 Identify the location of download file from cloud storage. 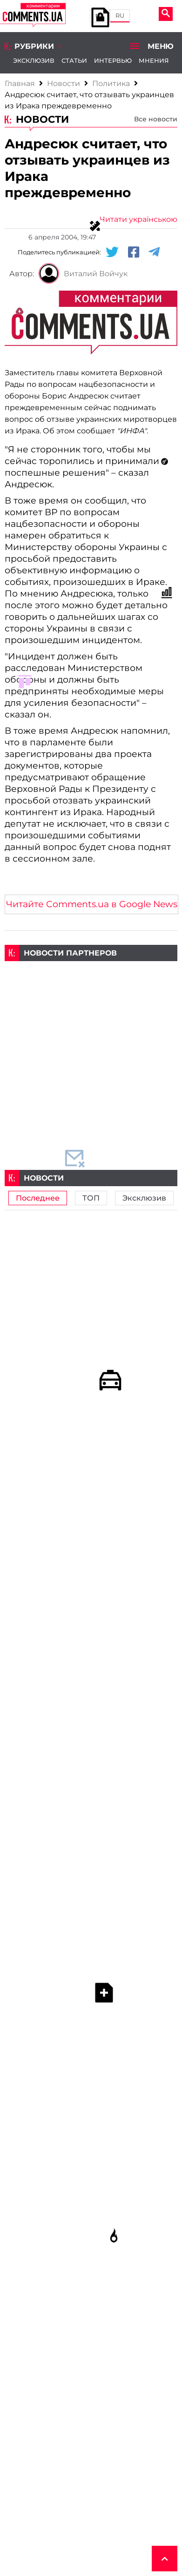
(20, 311).